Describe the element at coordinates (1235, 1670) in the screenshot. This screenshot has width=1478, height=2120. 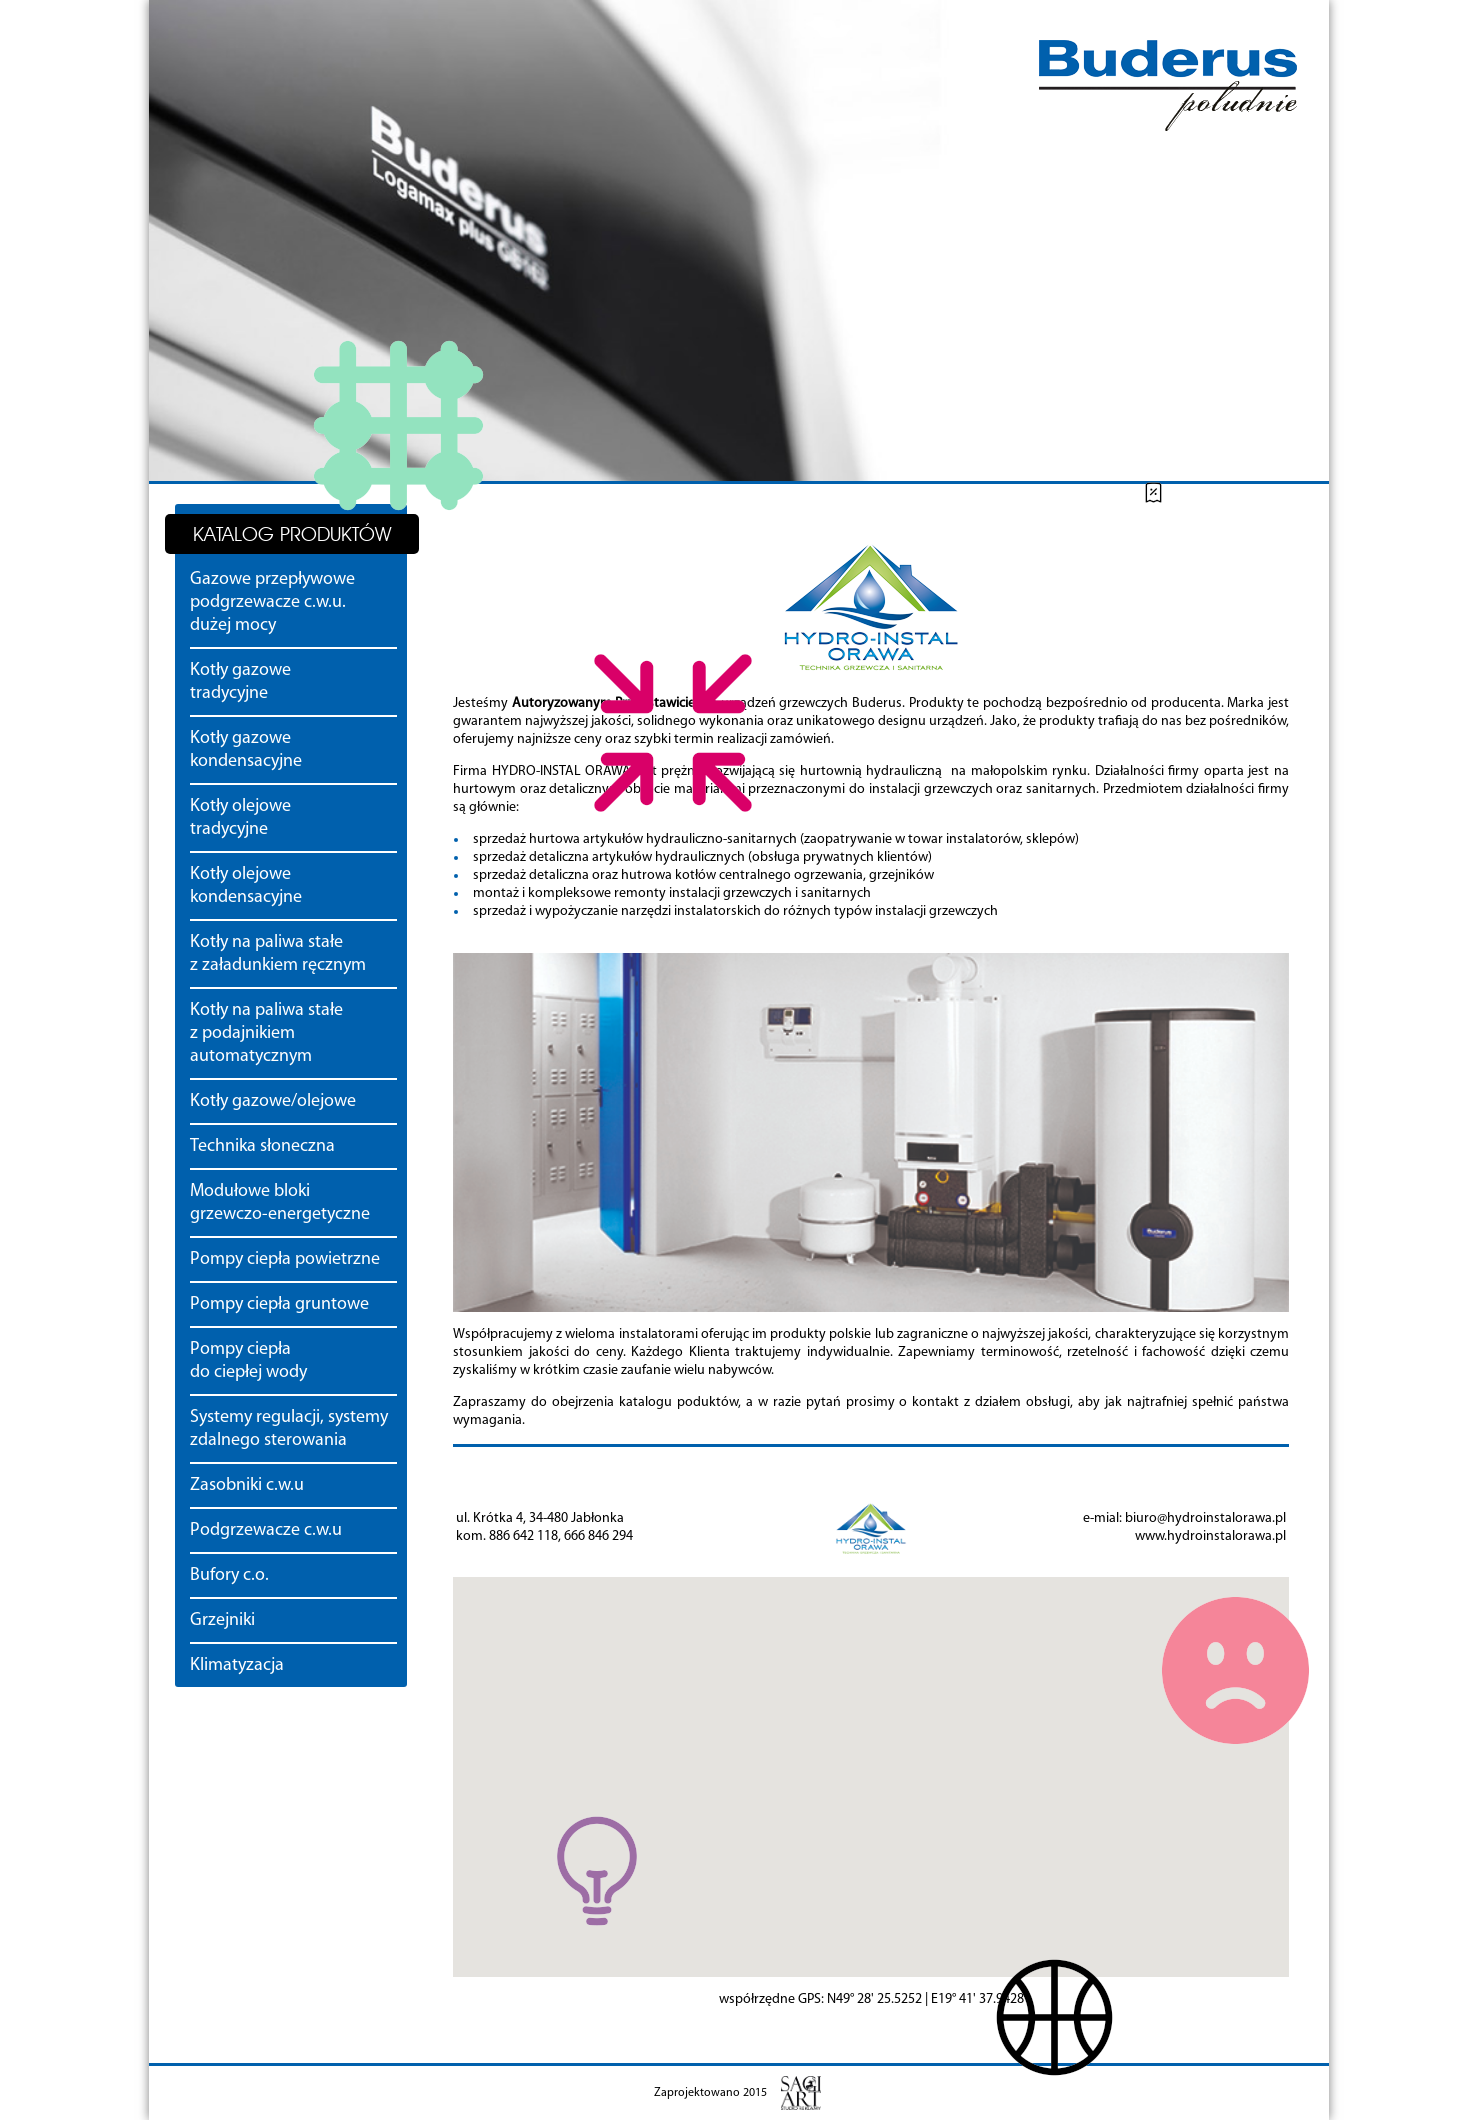
I see `indicates negative feedback or dissatisfaction` at that location.